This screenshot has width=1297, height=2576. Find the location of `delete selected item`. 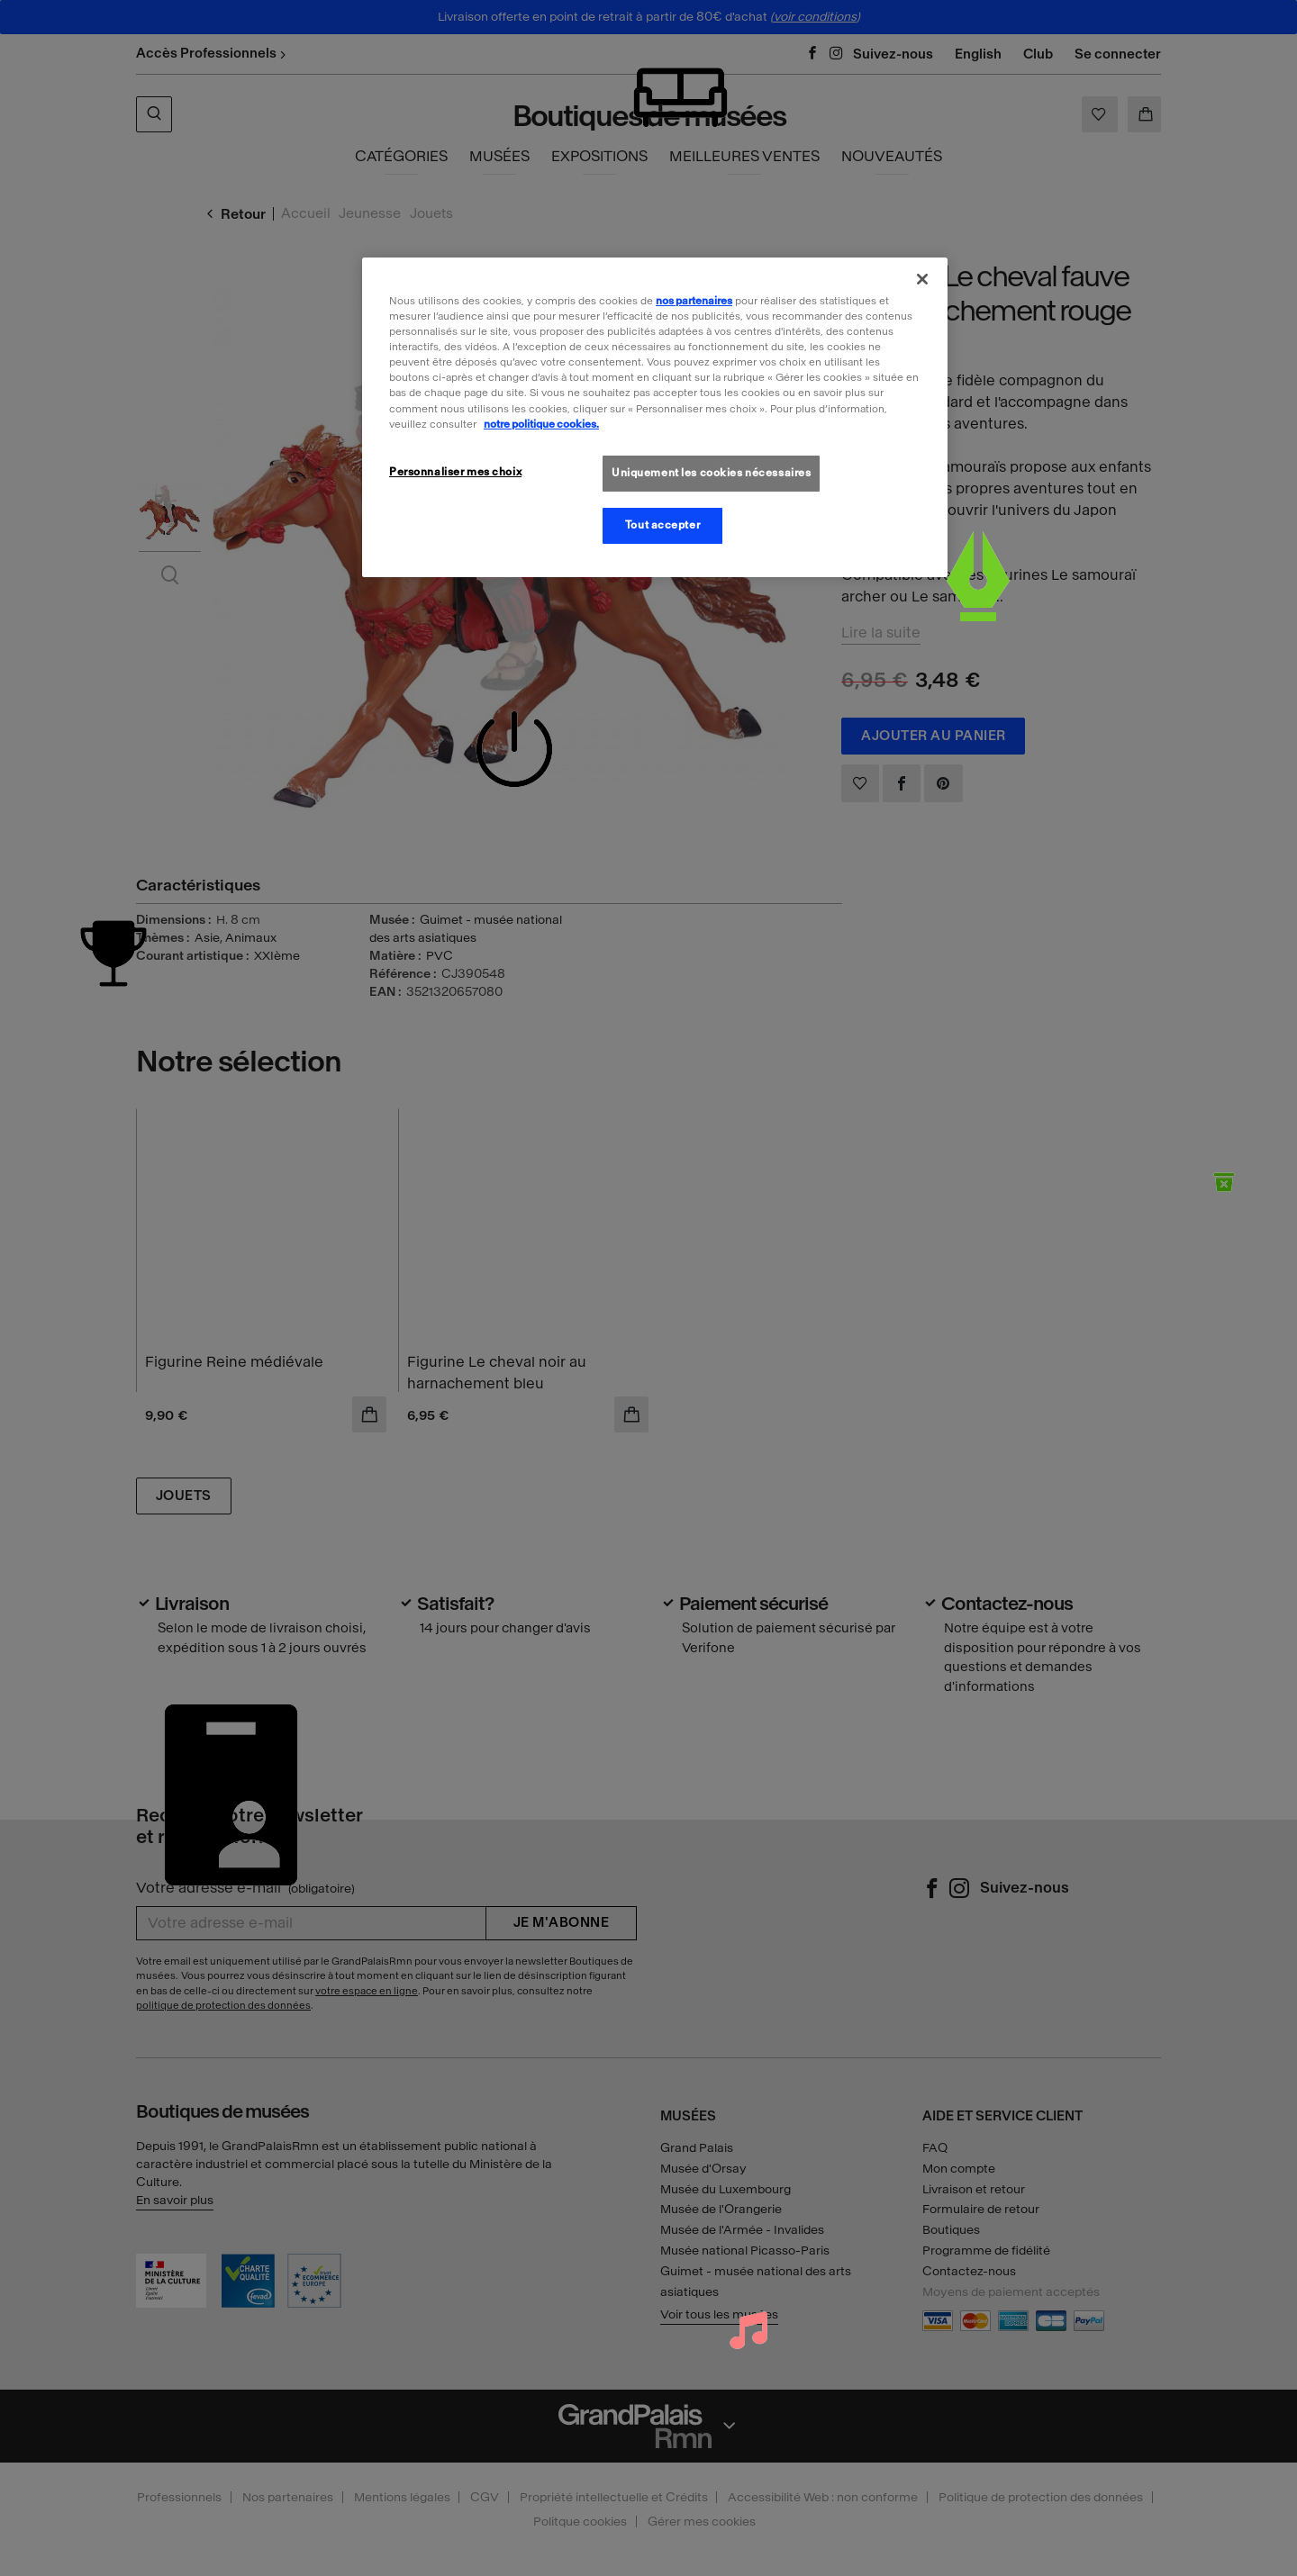

delete selected item is located at coordinates (1224, 1182).